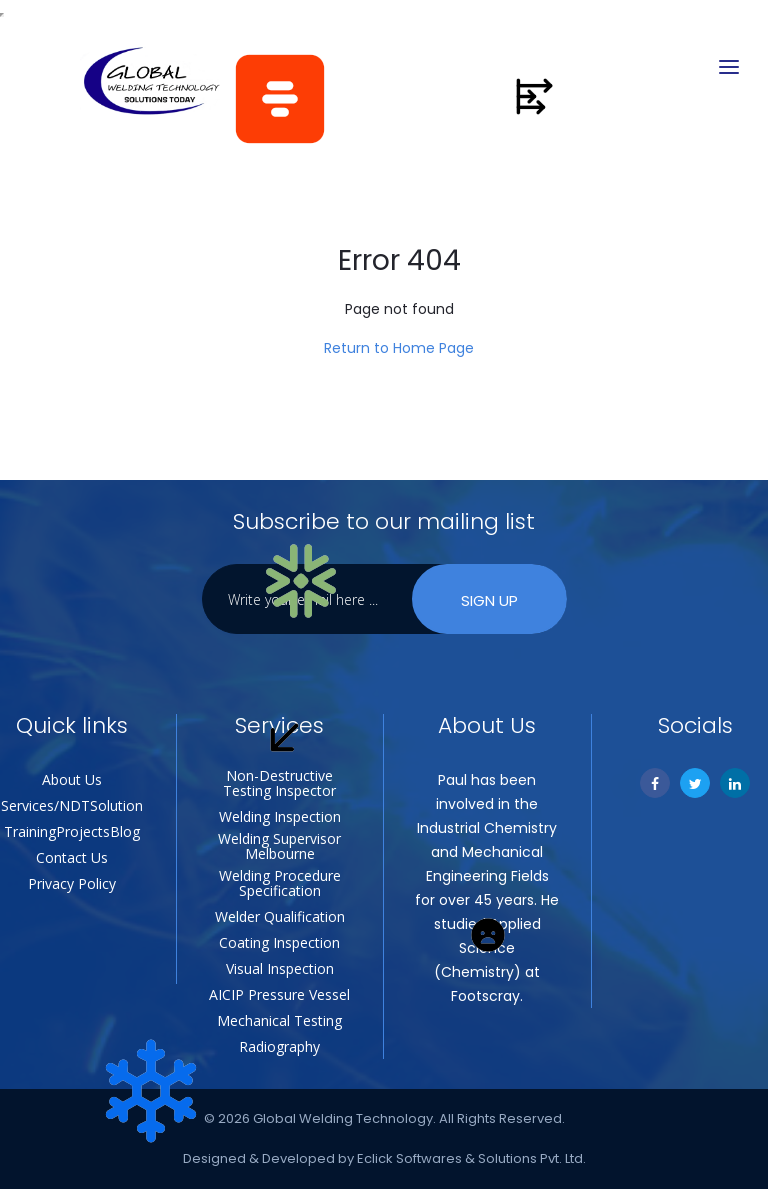  I want to click on view data flow or process direction, so click(534, 96).